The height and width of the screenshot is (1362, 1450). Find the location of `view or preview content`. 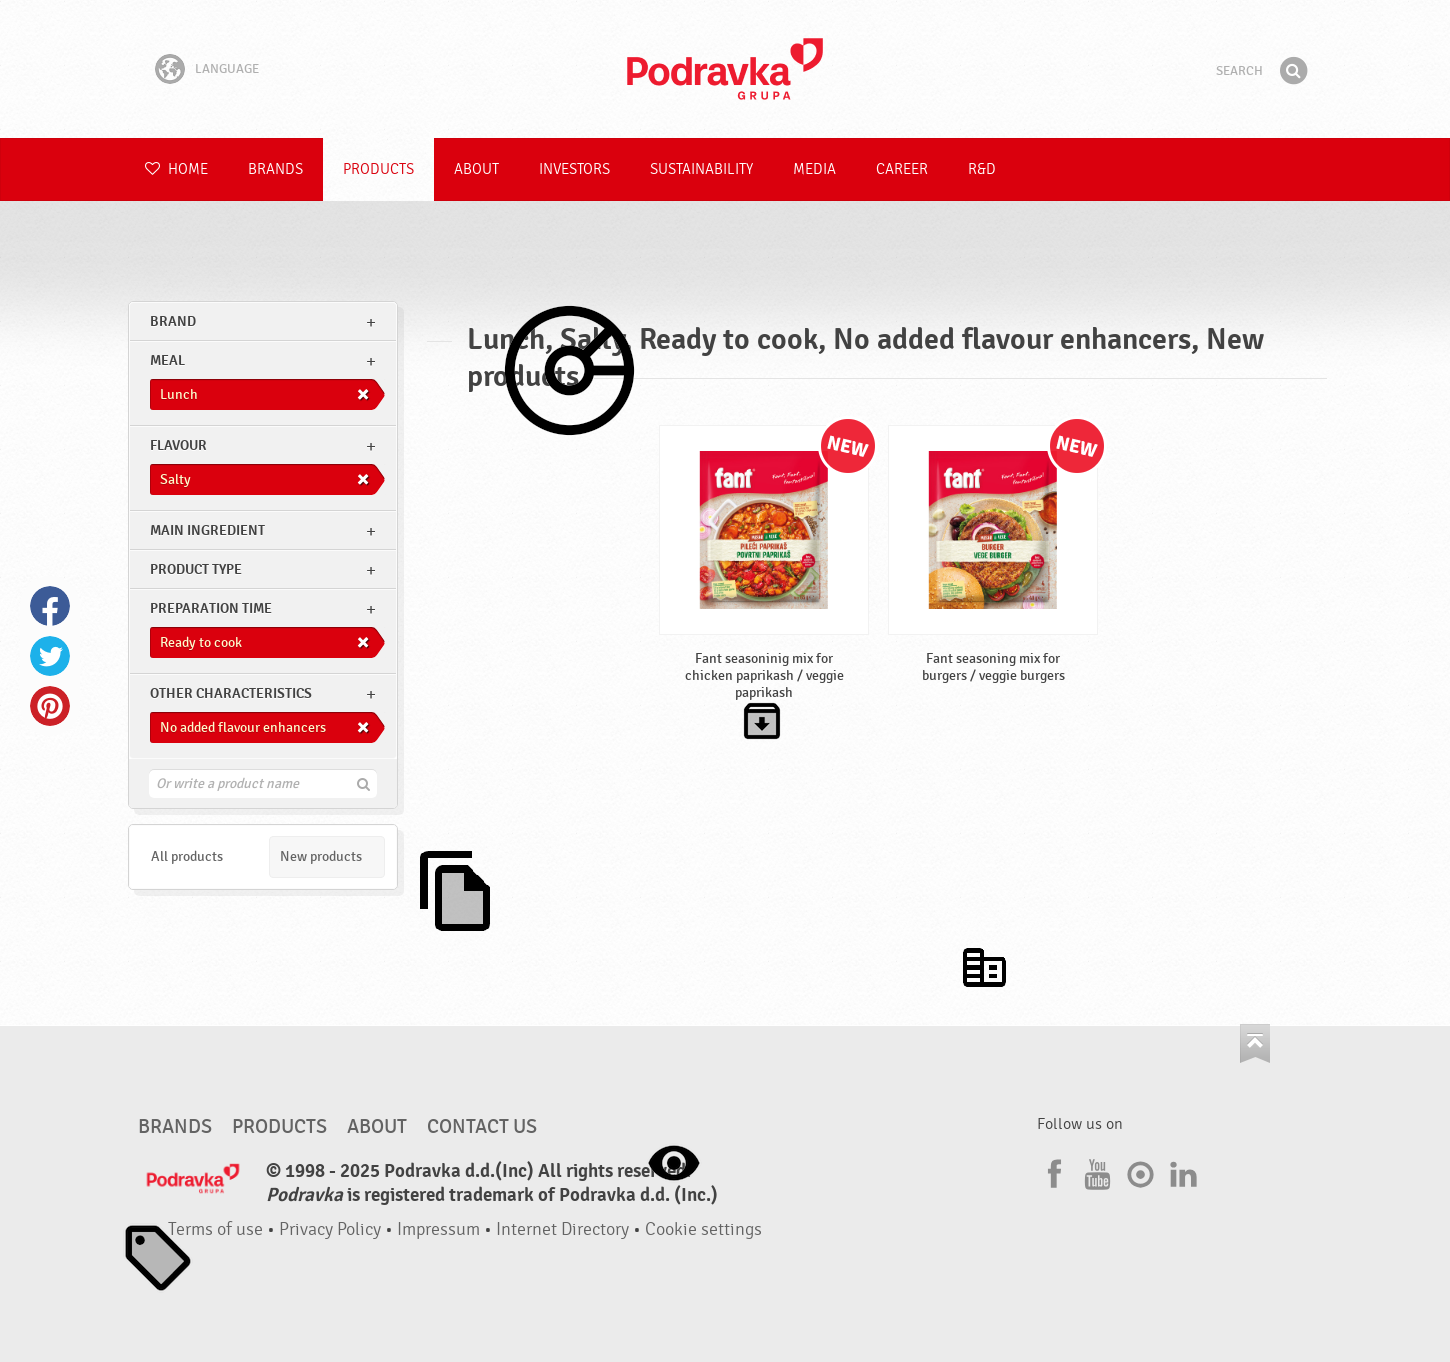

view or preview content is located at coordinates (674, 1163).